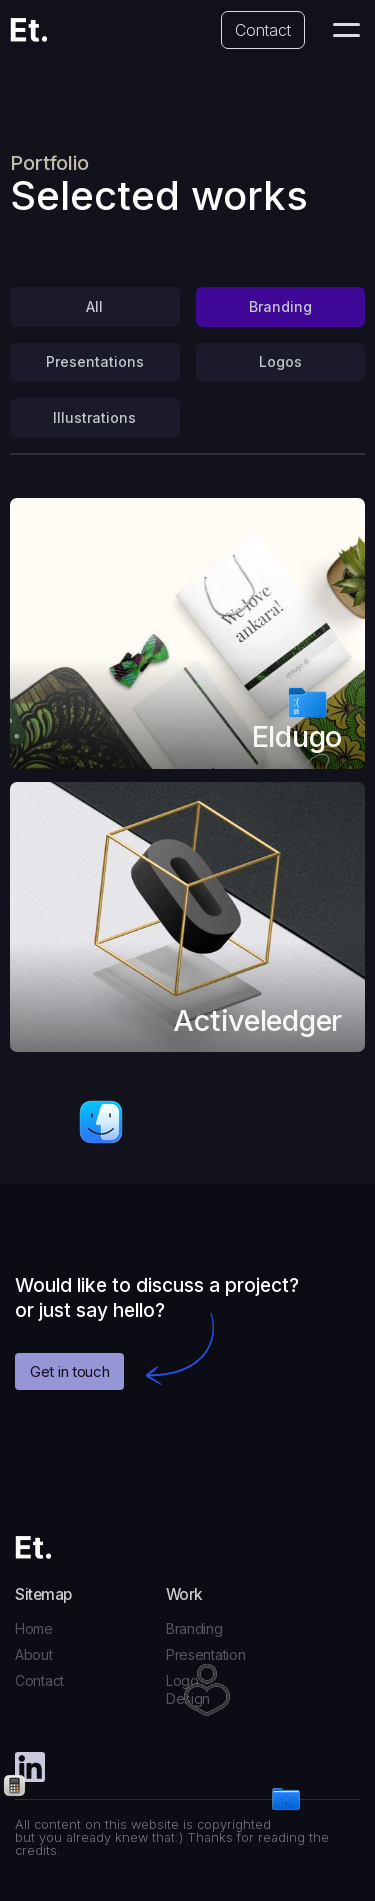 This screenshot has width=375, height=1901. Describe the element at coordinates (307, 703) in the screenshot. I see `folder containing system crash logs or error reports` at that location.